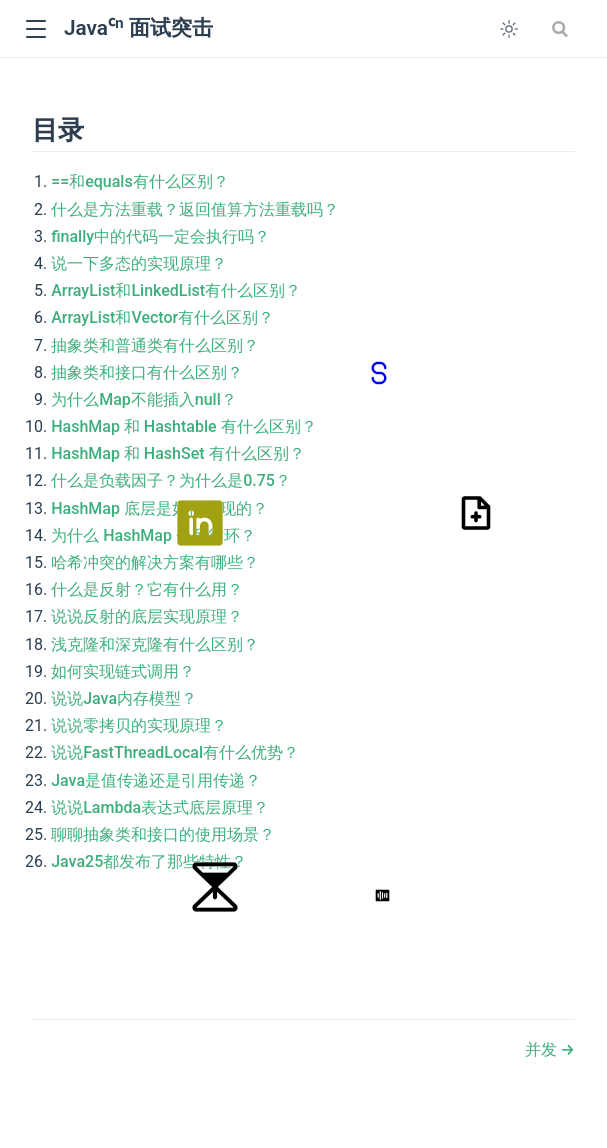 The image size is (607, 1148). What do you see at coordinates (382, 895) in the screenshot?
I see `access audio or sound settings` at bounding box center [382, 895].